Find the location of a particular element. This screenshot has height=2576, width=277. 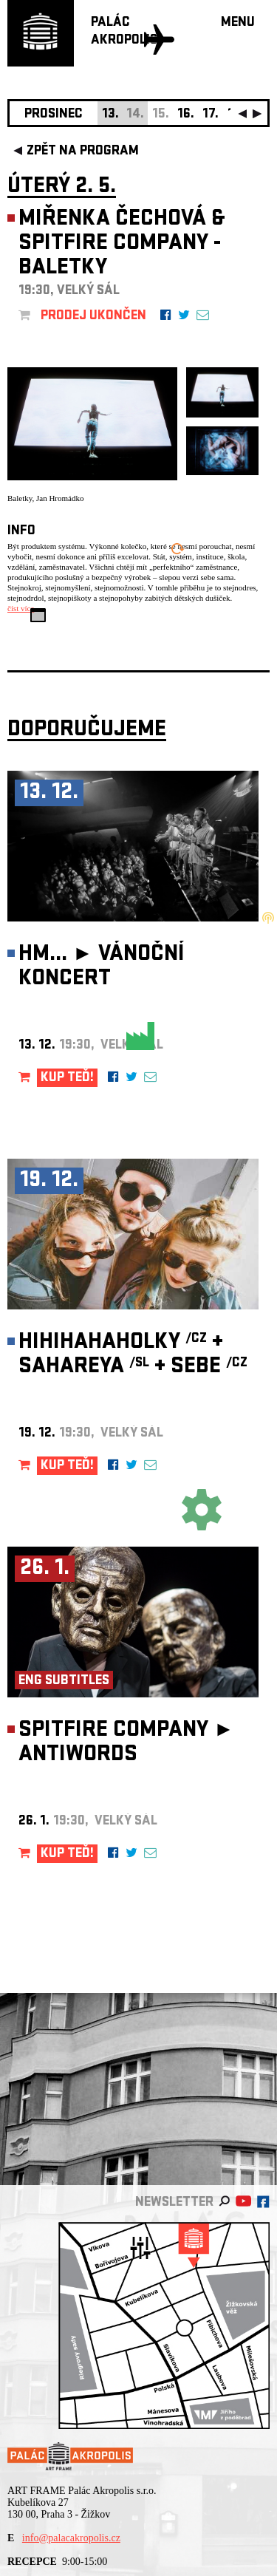

access settings is located at coordinates (202, 1510).